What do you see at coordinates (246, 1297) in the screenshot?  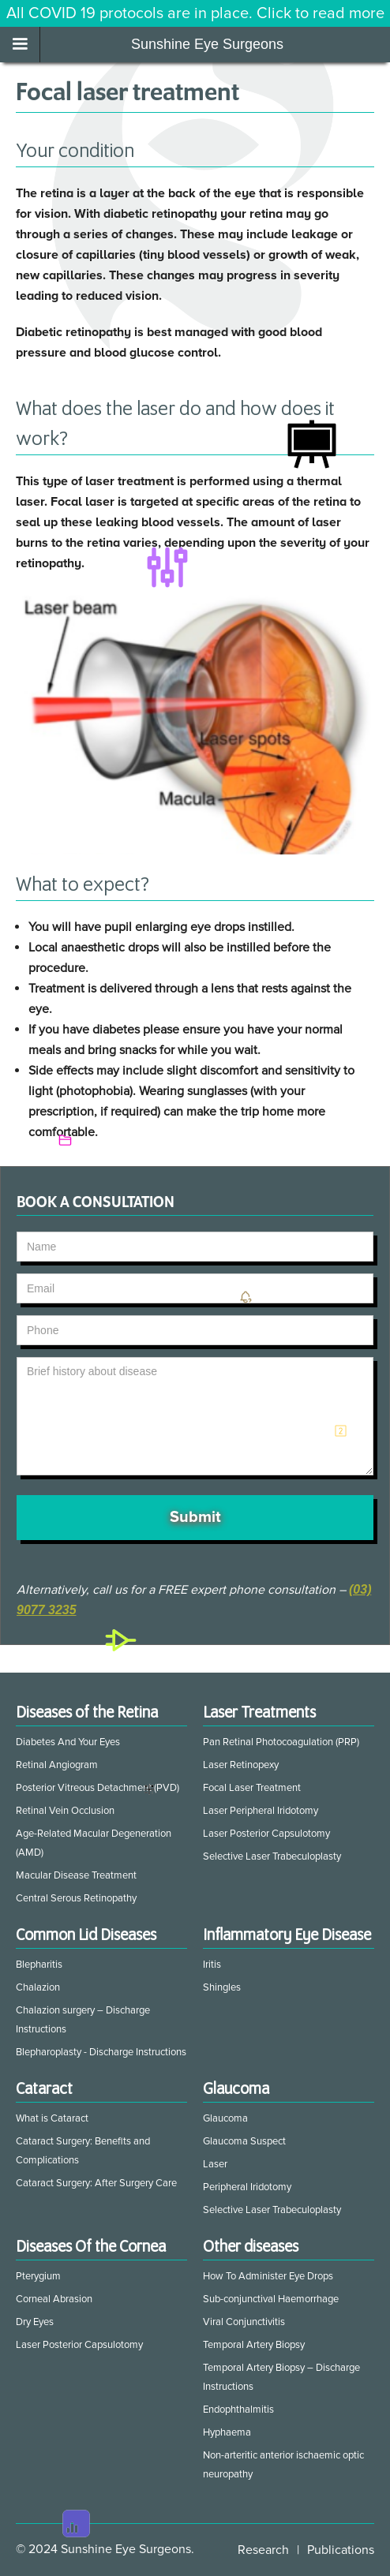 I see `notification settings help or FAQ` at bounding box center [246, 1297].